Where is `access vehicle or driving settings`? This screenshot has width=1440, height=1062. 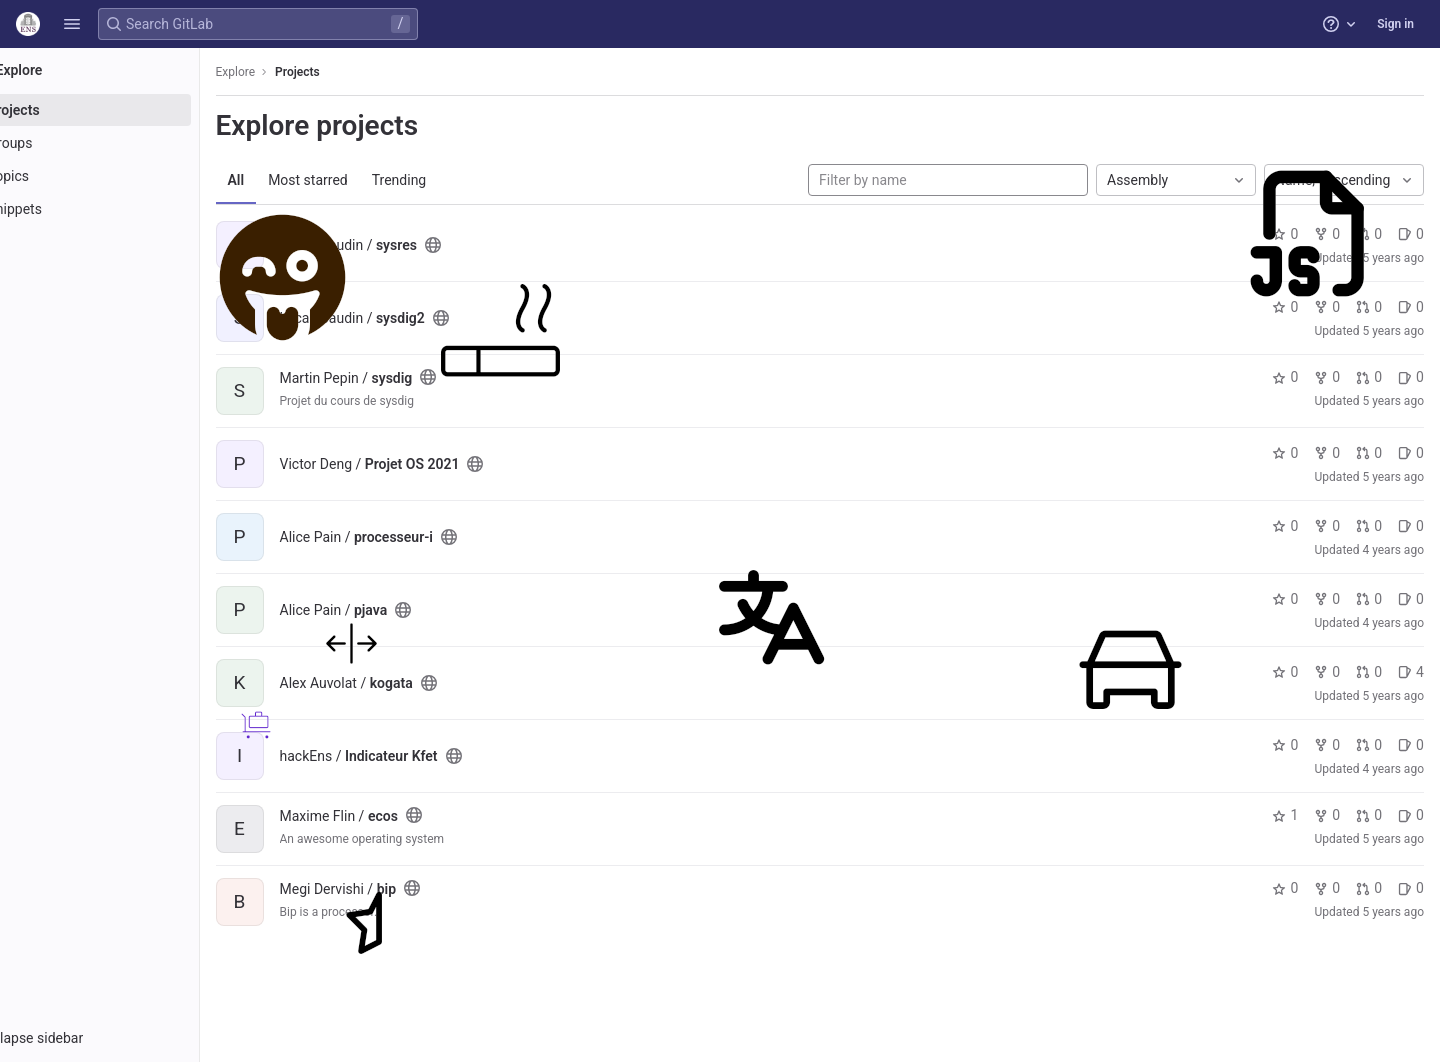
access vehicle or driving settings is located at coordinates (1130, 671).